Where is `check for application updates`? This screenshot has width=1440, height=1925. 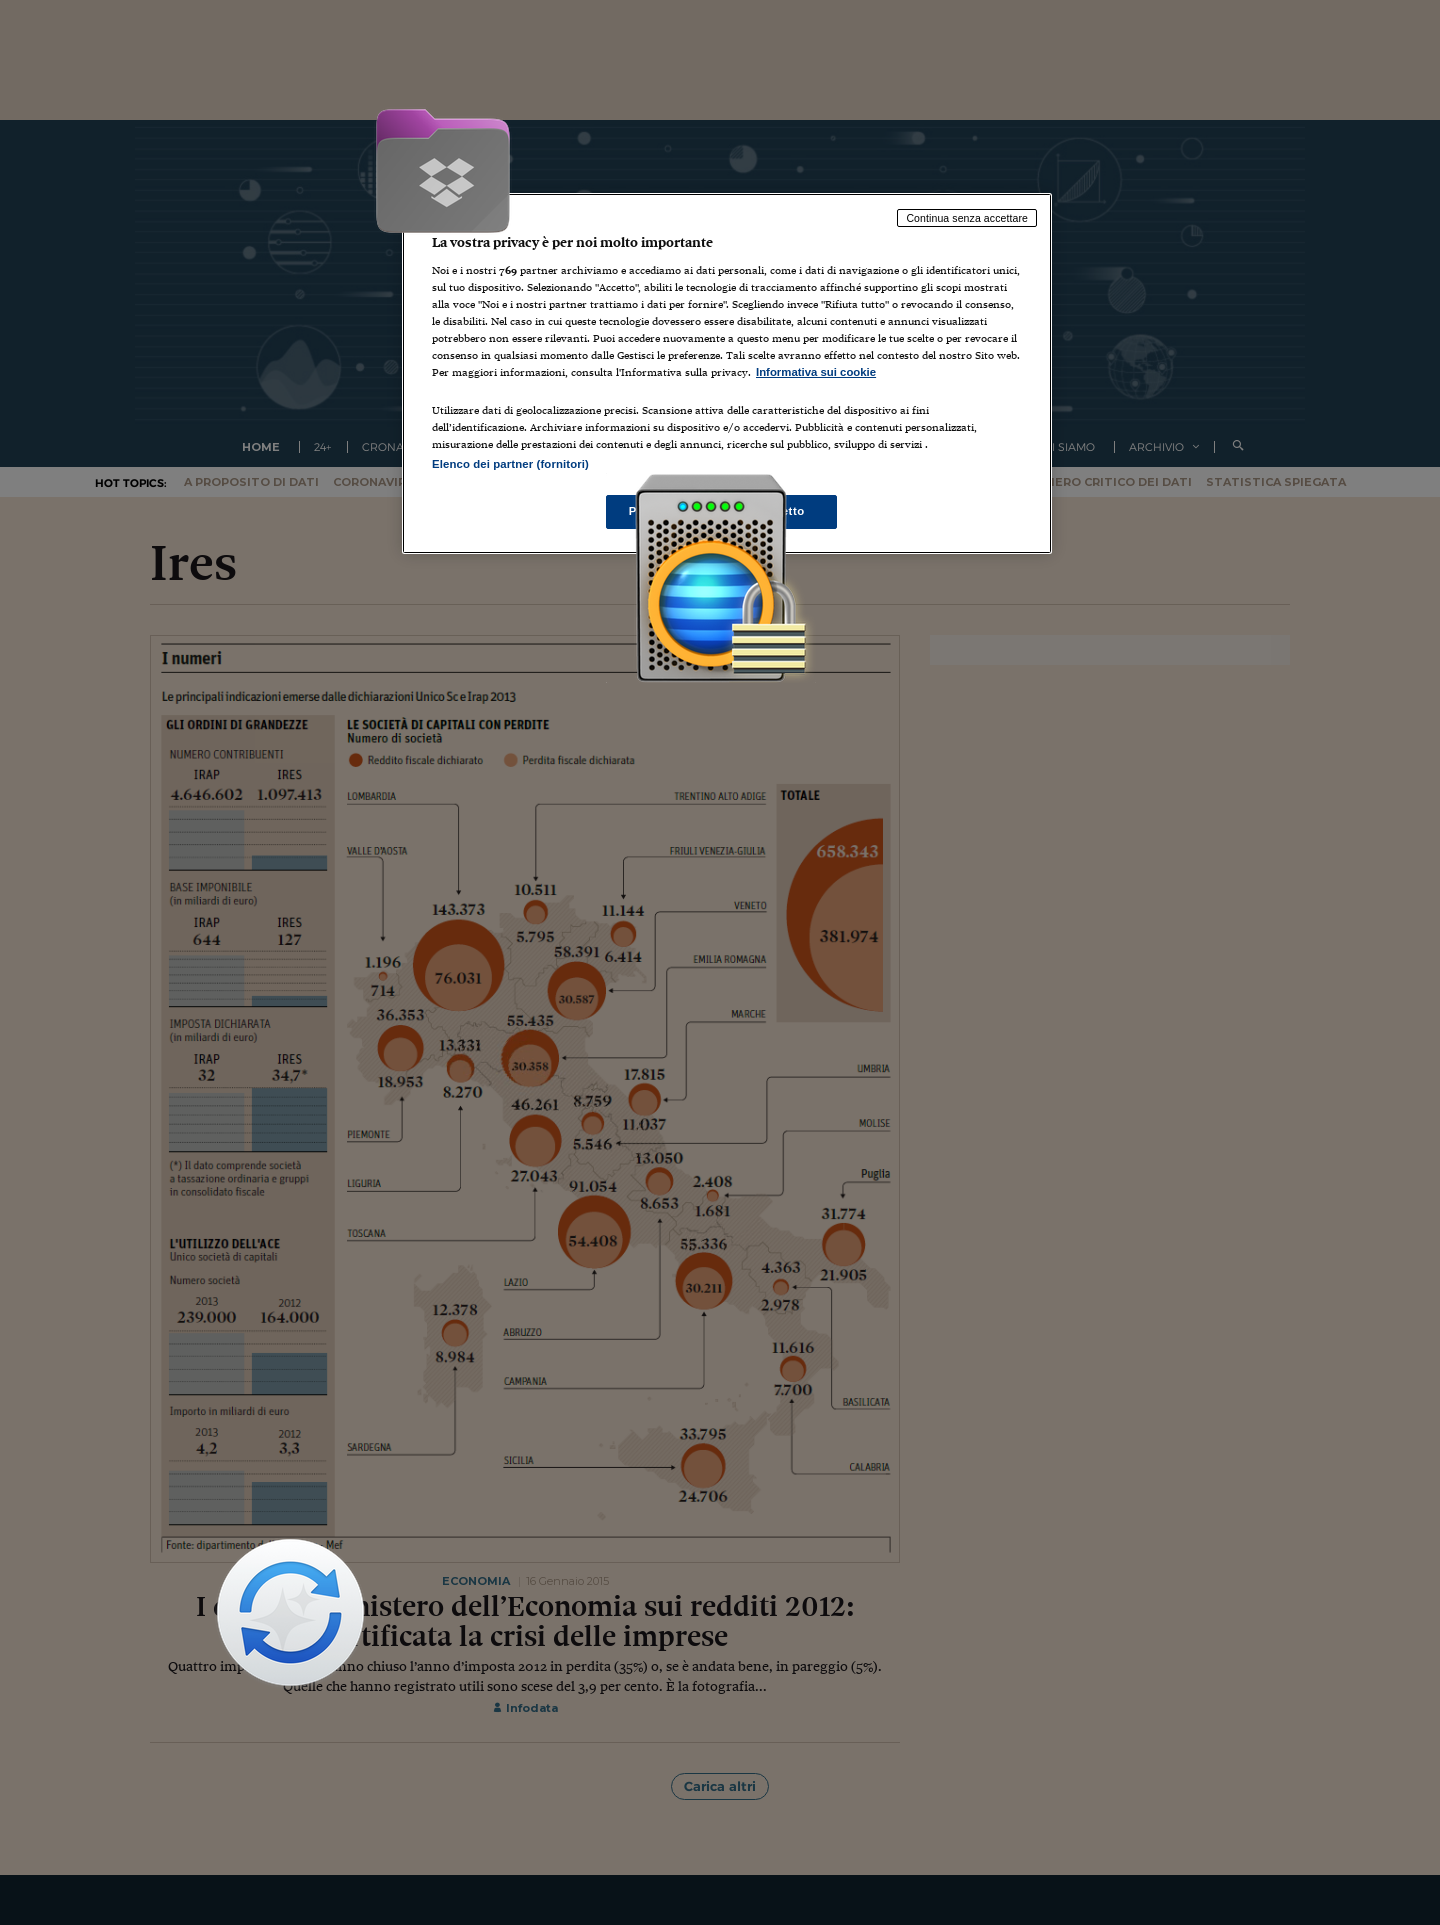
check for application updates is located at coordinates (290, 1612).